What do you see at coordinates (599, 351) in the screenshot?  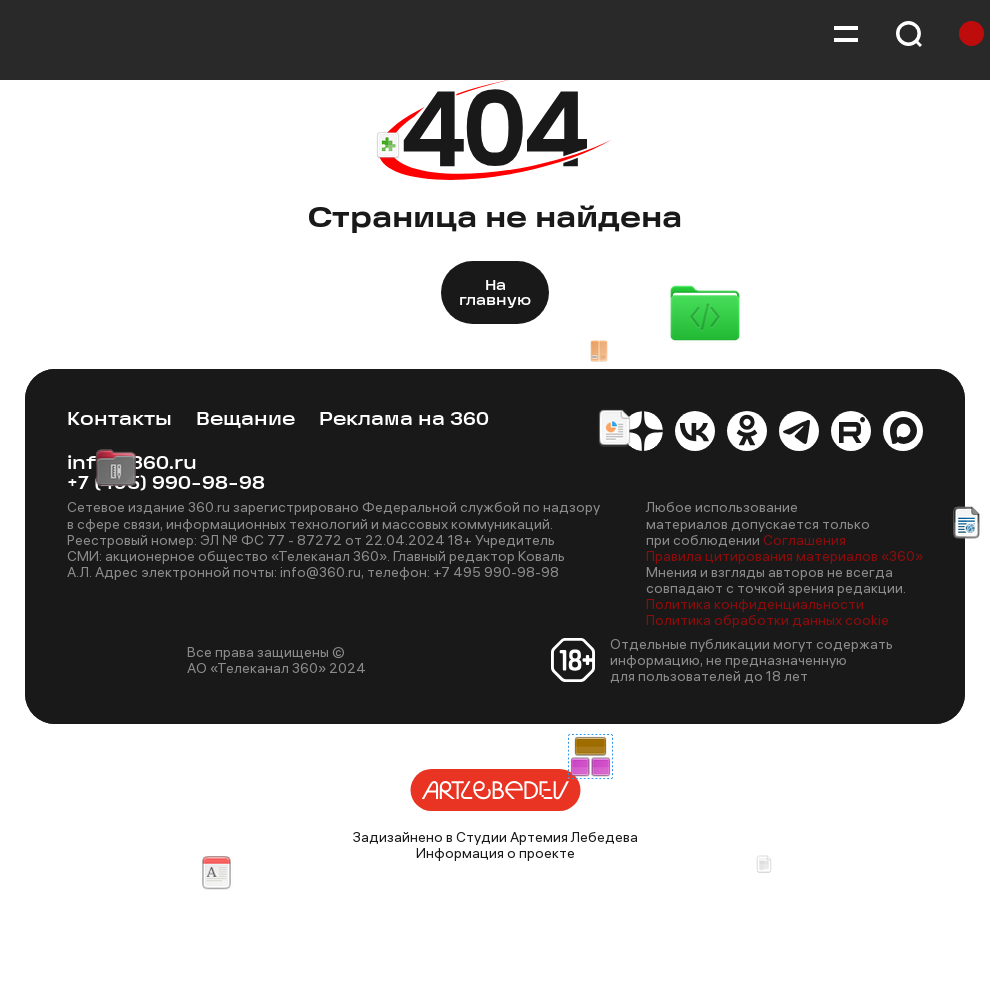 I see `compressed or archived file type indicator` at bounding box center [599, 351].